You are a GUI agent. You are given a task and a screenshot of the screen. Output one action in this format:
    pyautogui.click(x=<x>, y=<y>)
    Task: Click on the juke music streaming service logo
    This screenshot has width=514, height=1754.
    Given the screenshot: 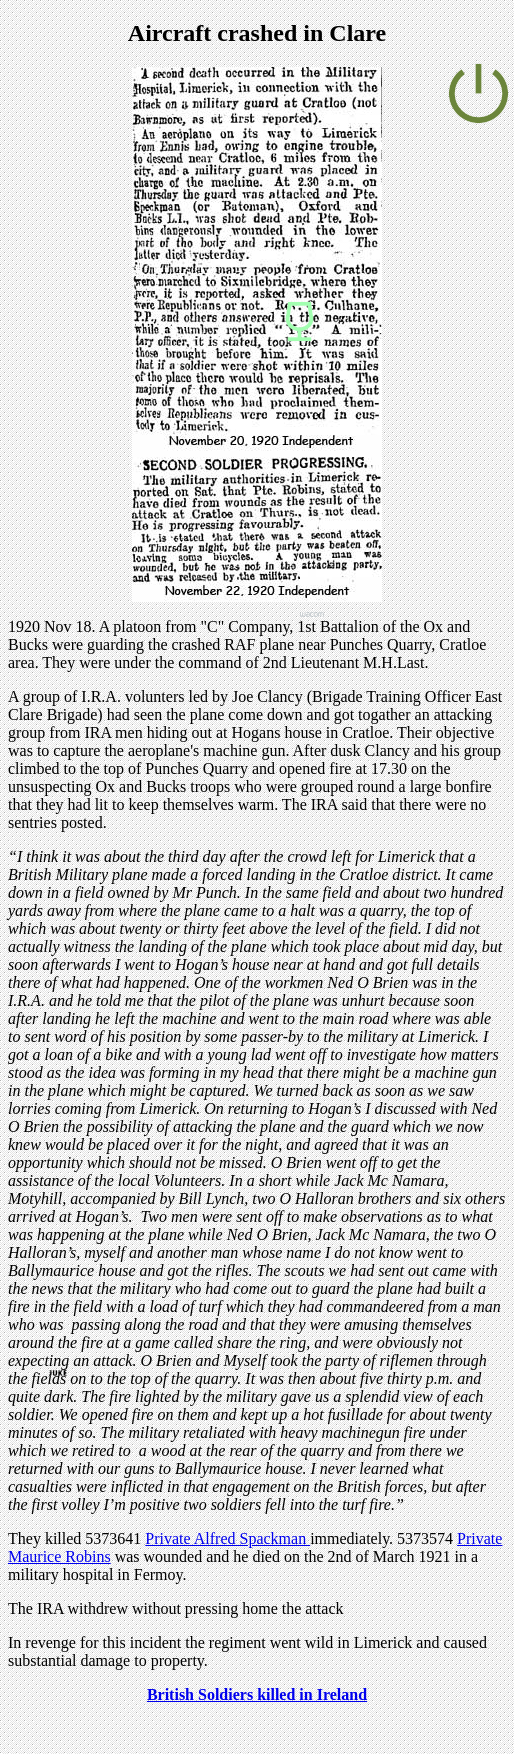 What is the action you would take?
    pyautogui.click(x=58, y=1373)
    